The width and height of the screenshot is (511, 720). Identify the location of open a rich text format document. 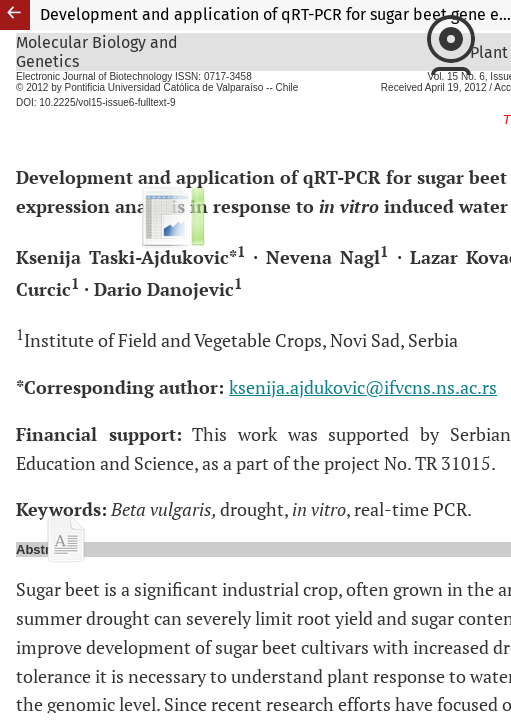
(66, 539).